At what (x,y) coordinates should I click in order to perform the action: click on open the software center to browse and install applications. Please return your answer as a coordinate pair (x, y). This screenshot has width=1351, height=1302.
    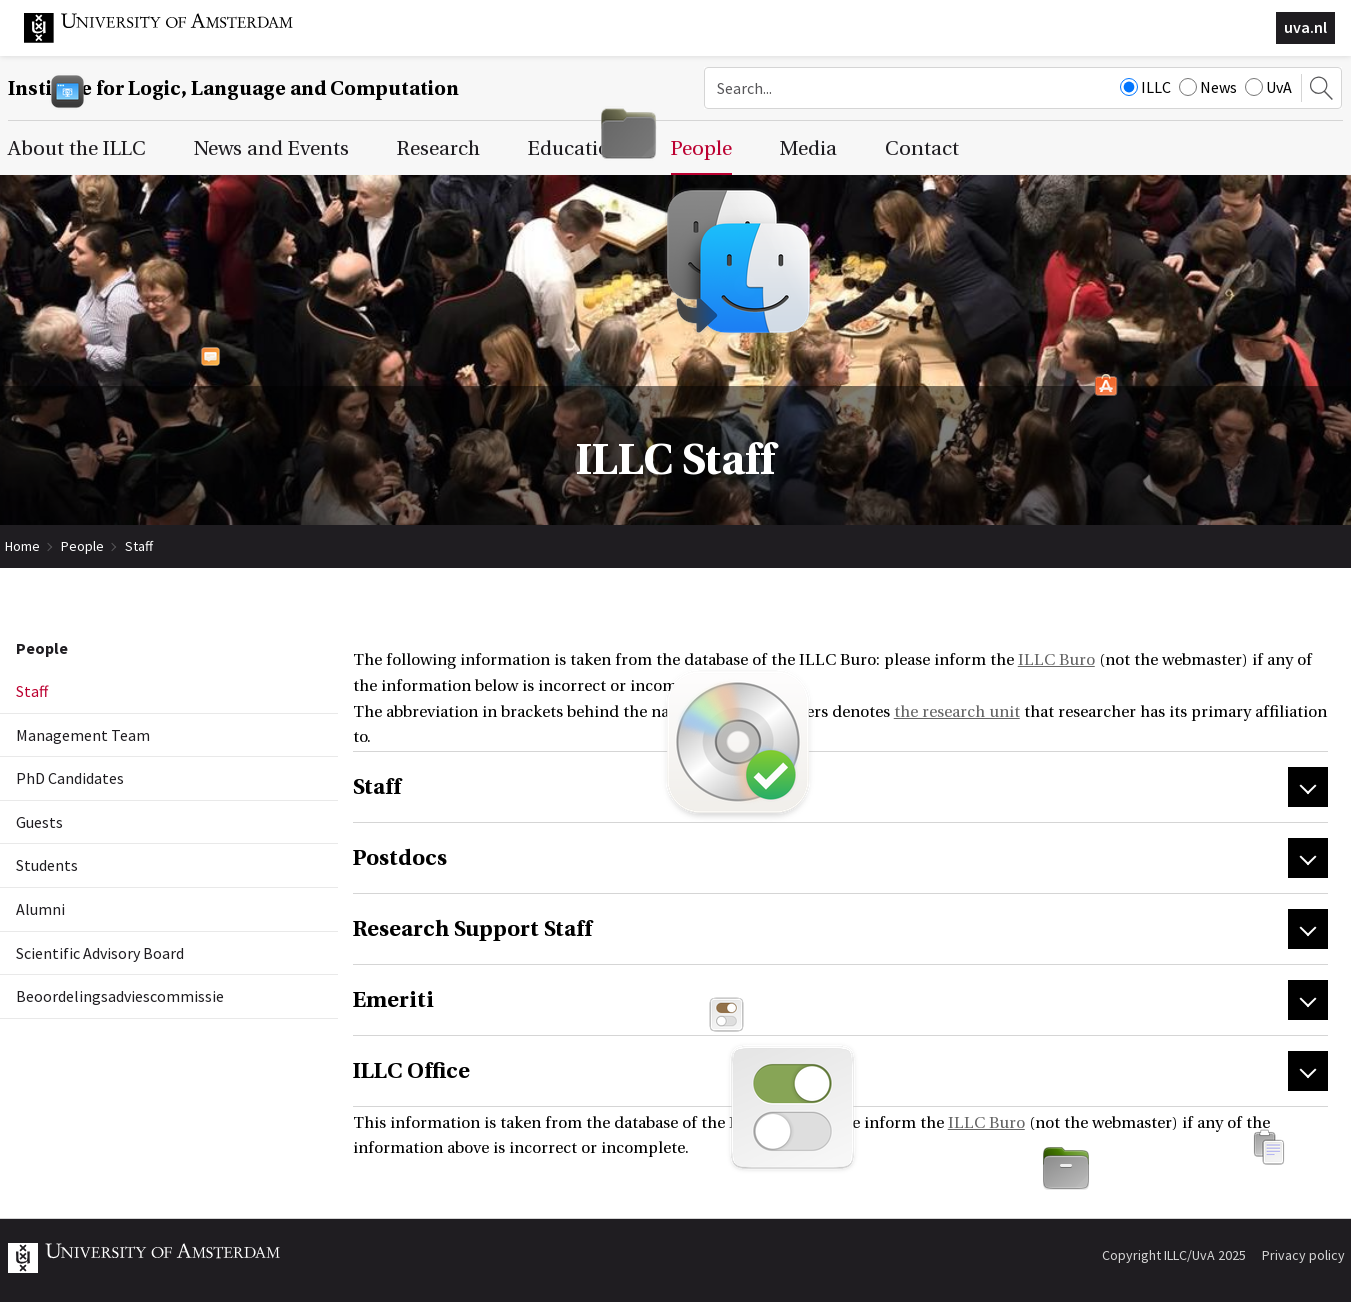
    Looking at the image, I should click on (1106, 386).